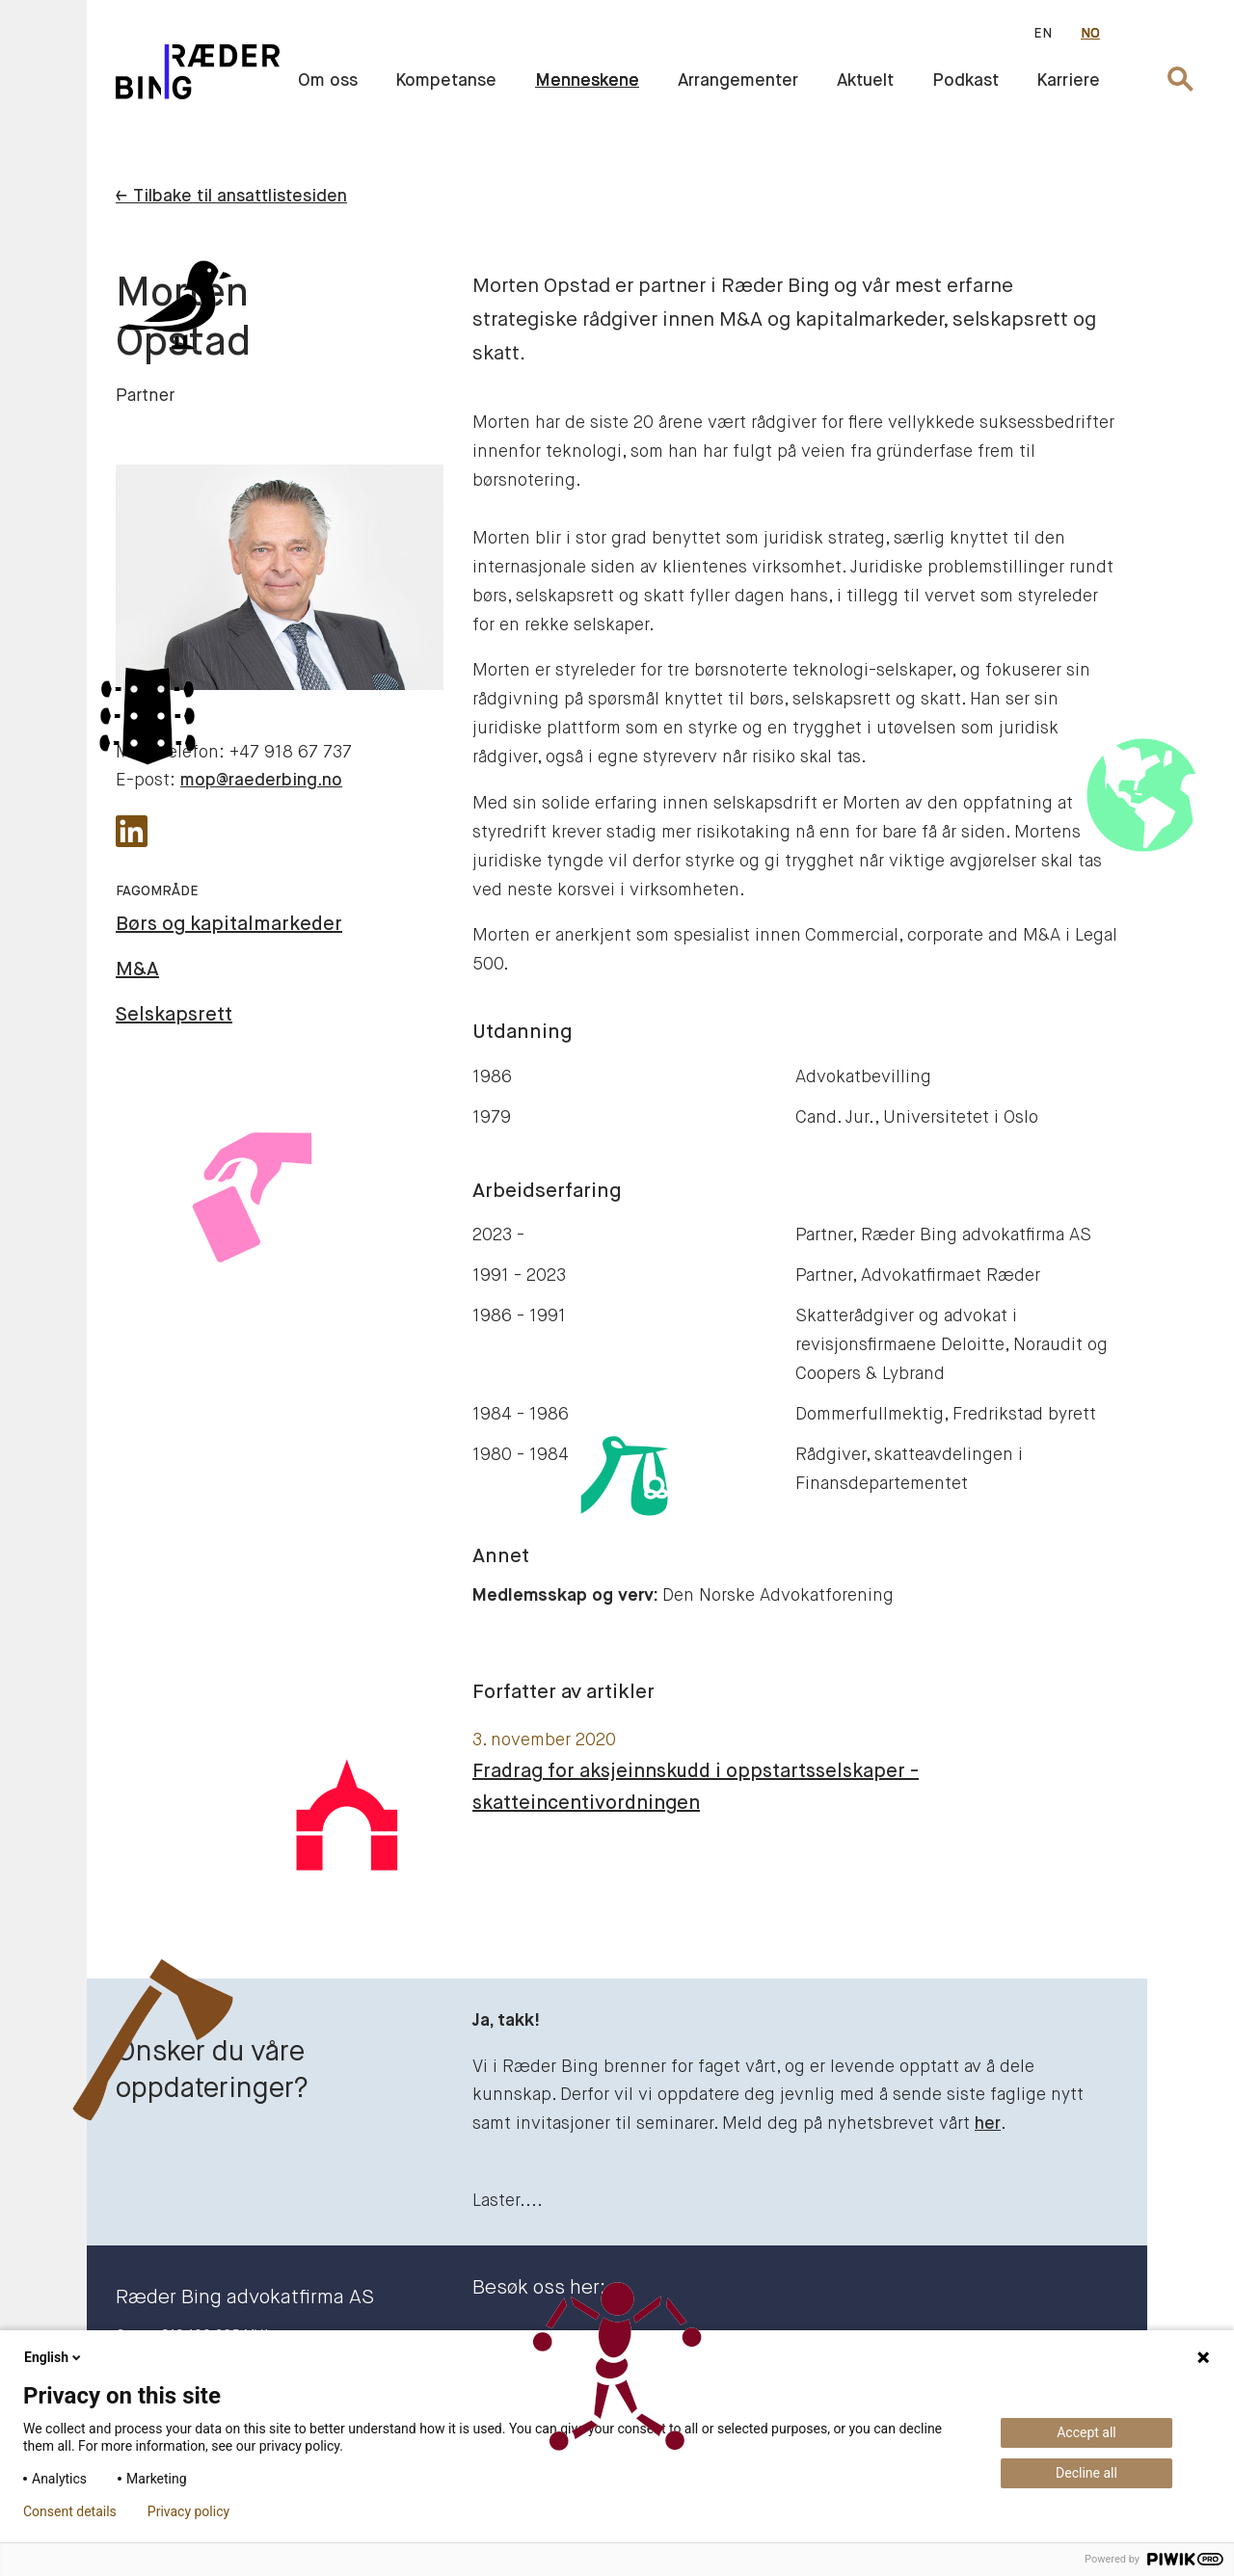  Describe the element at coordinates (174, 305) in the screenshot. I see `indicates a beach or coastal location` at that location.